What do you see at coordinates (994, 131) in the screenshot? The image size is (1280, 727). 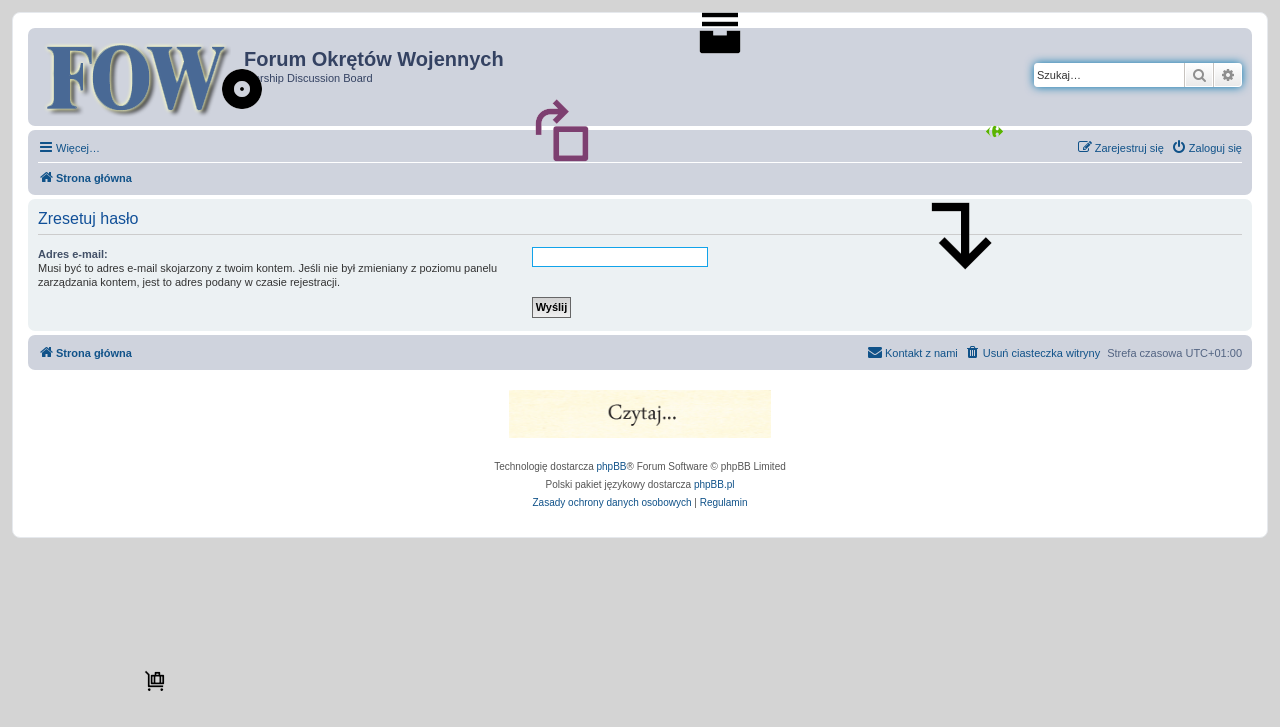 I see `open the Carrefour shopping app` at bounding box center [994, 131].